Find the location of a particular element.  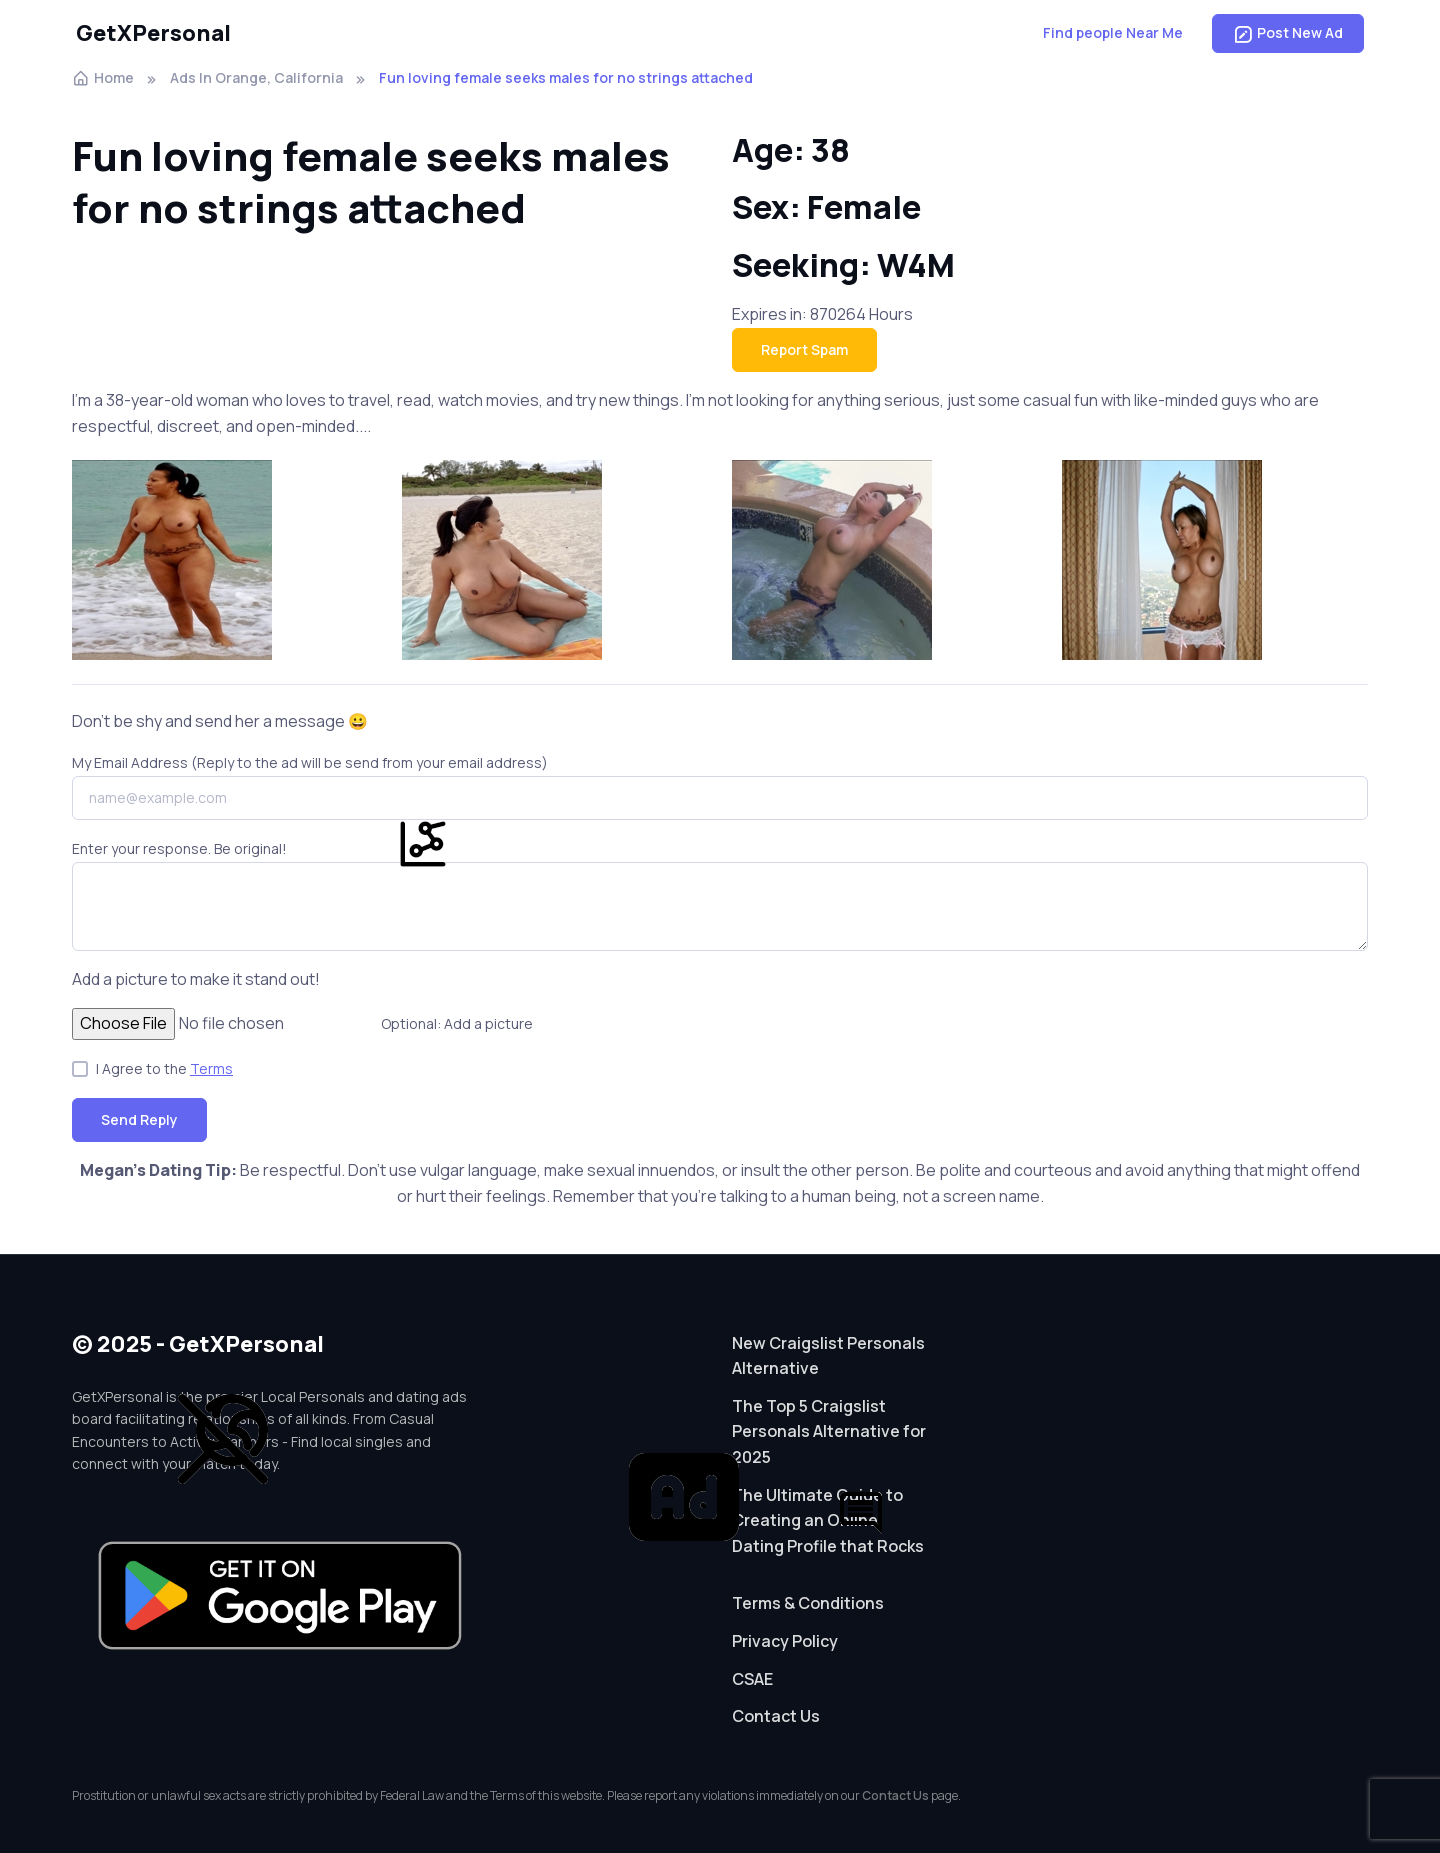

indicates sponsored or advertisement content is located at coordinates (684, 1497).